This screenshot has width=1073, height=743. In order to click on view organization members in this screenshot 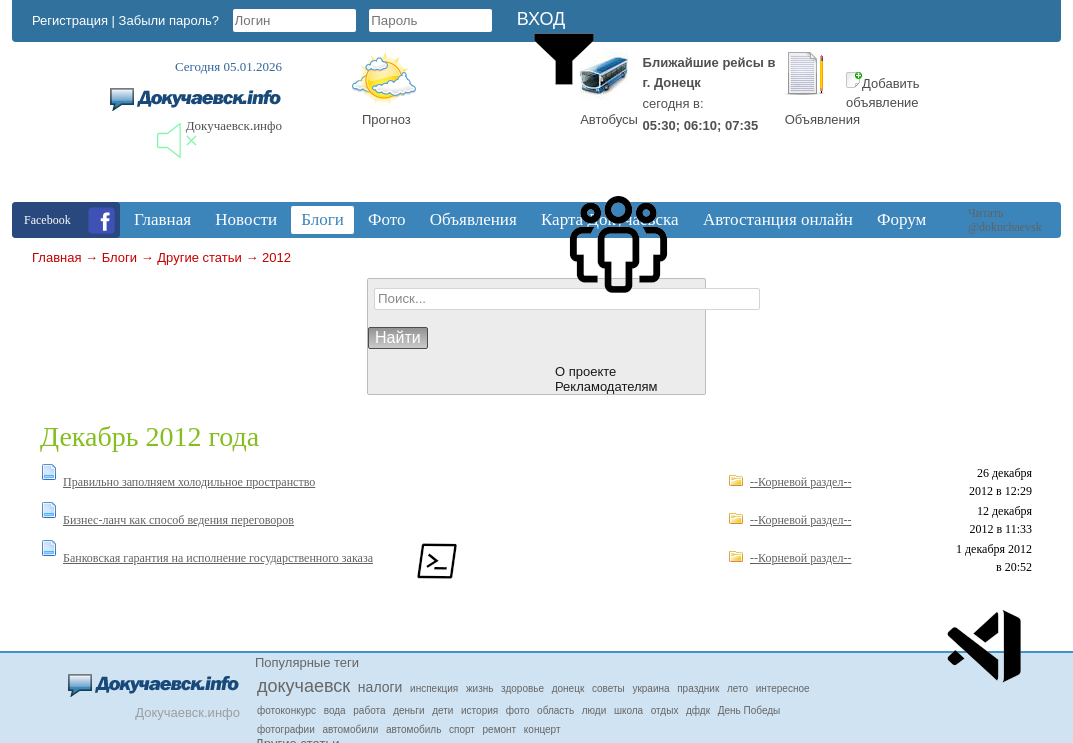, I will do `click(618, 244)`.